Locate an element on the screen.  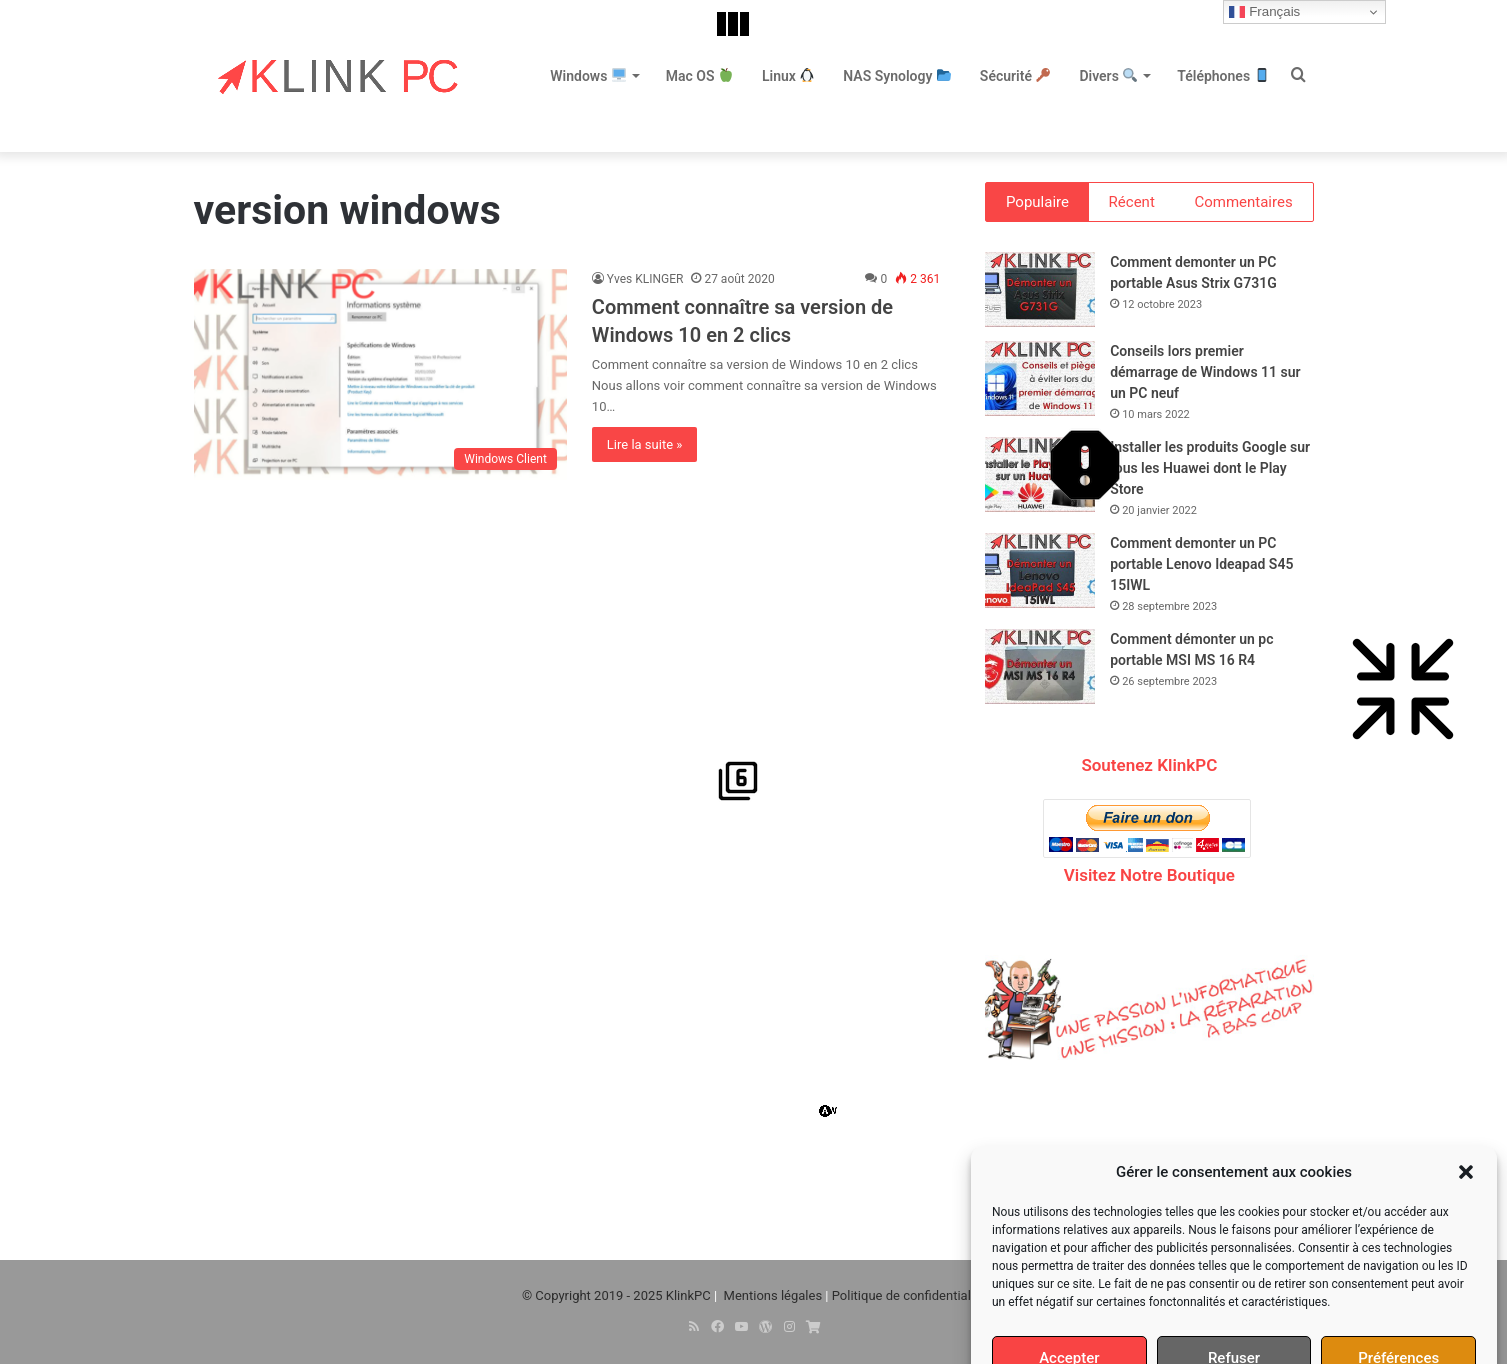
exit fullscreen mode is located at coordinates (1403, 689).